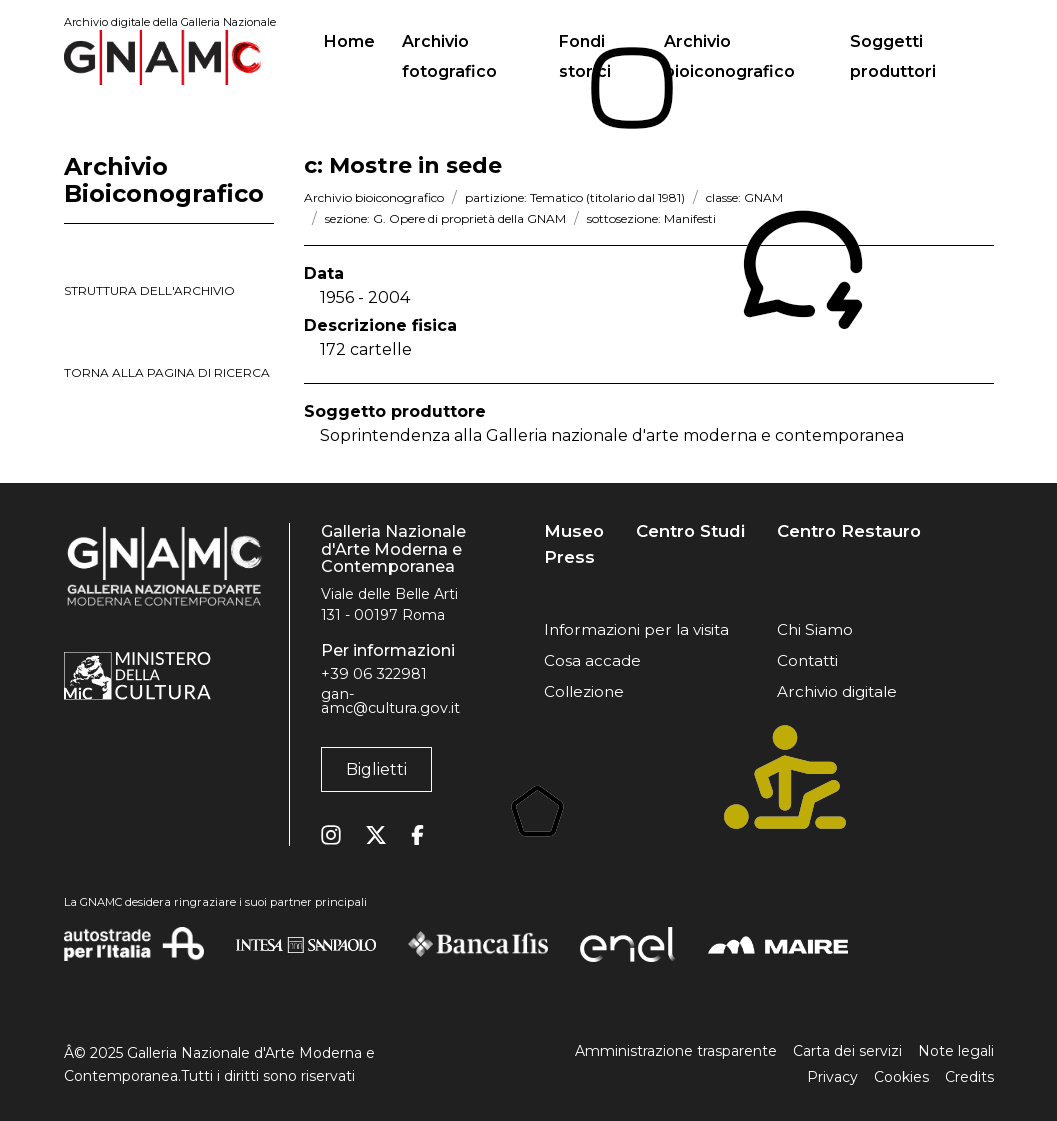  What do you see at coordinates (537, 812) in the screenshot?
I see `pentagon shape indicator` at bounding box center [537, 812].